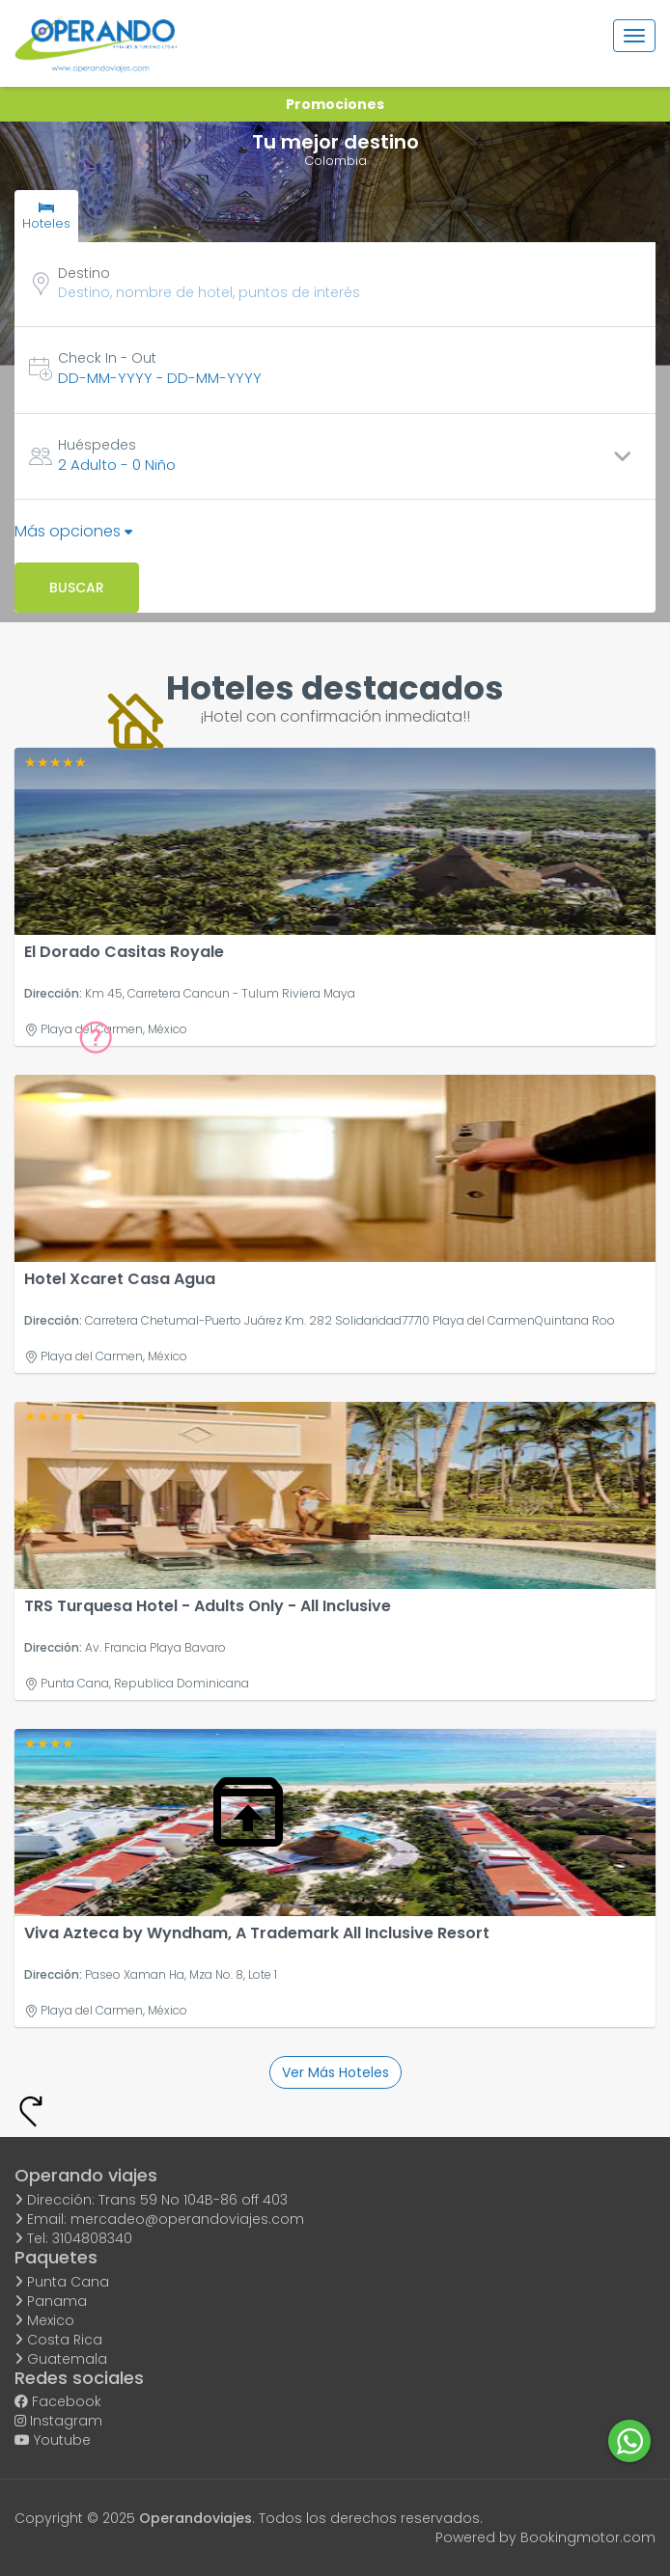 The width and height of the screenshot is (670, 2576). What do you see at coordinates (31, 2110) in the screenshot?
I see `redo the last undone action` at bounding box center [31, 2110].